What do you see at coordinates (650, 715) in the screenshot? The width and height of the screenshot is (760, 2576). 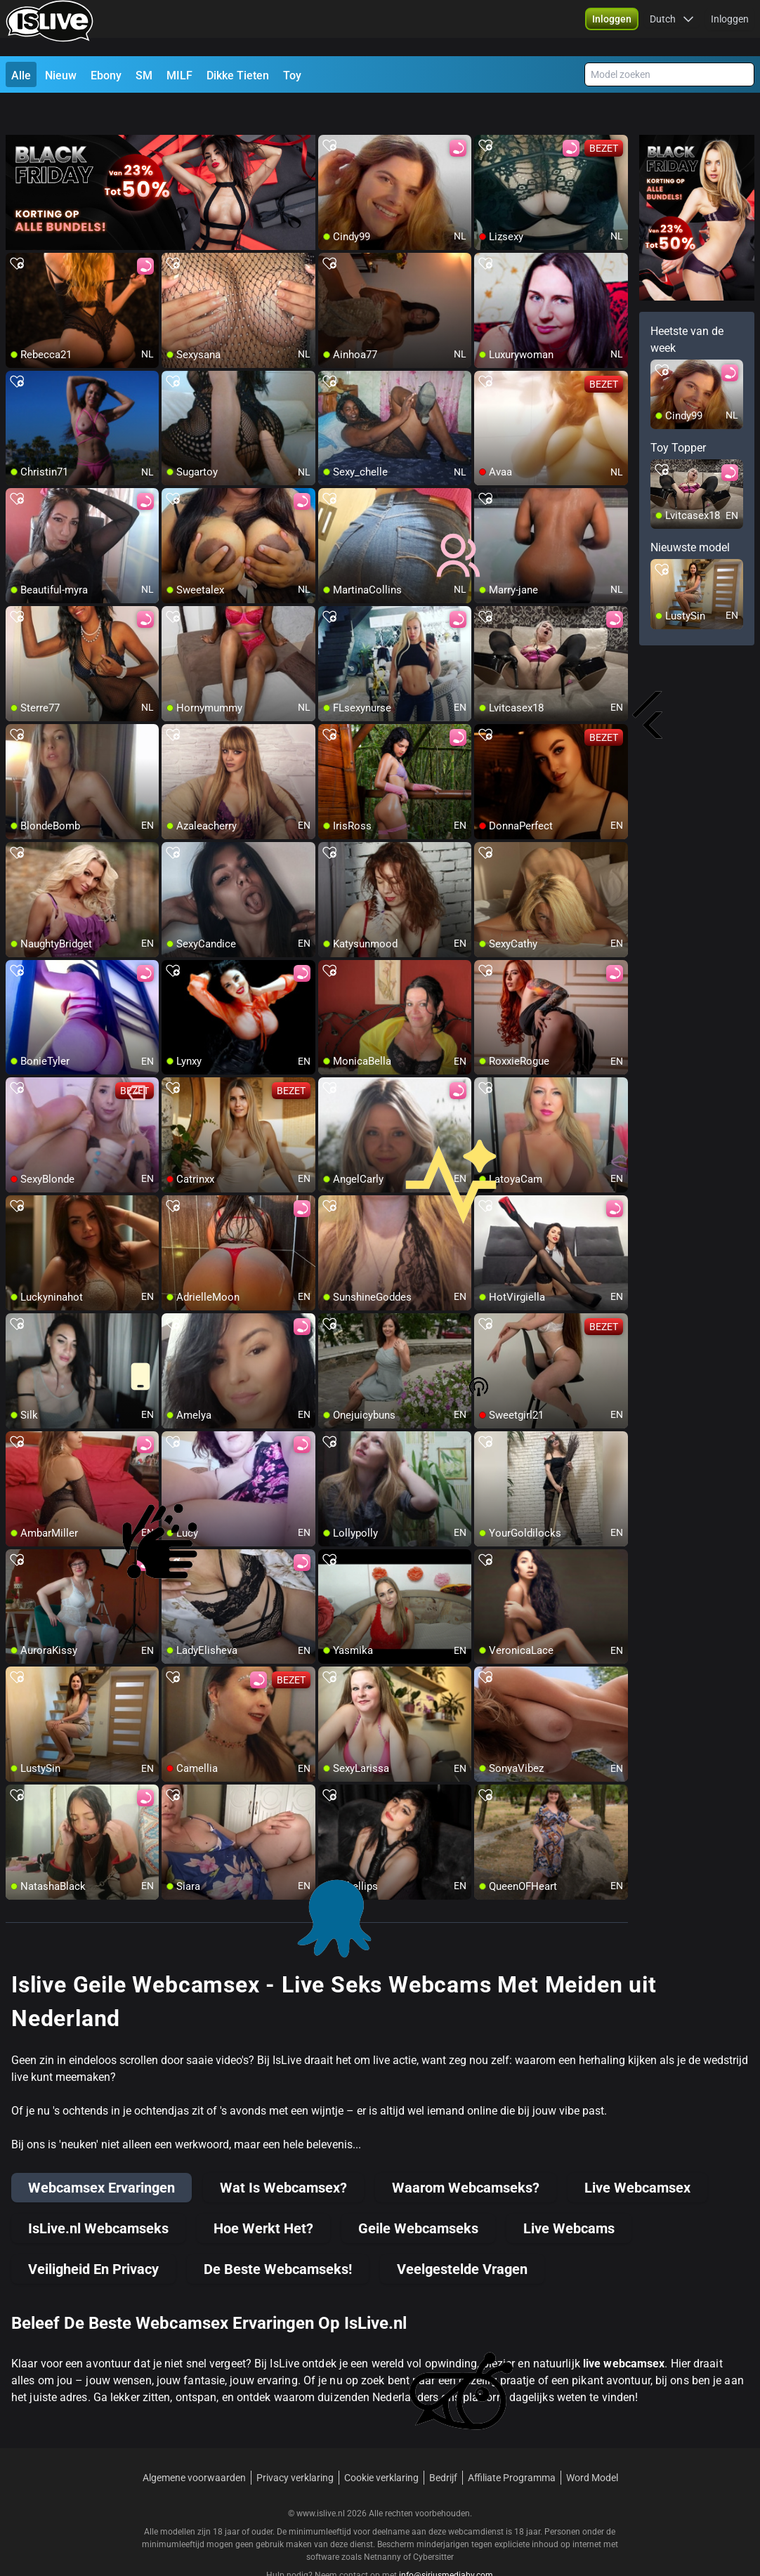 I see `flutter framework logo` at bounding box center [650, 715].